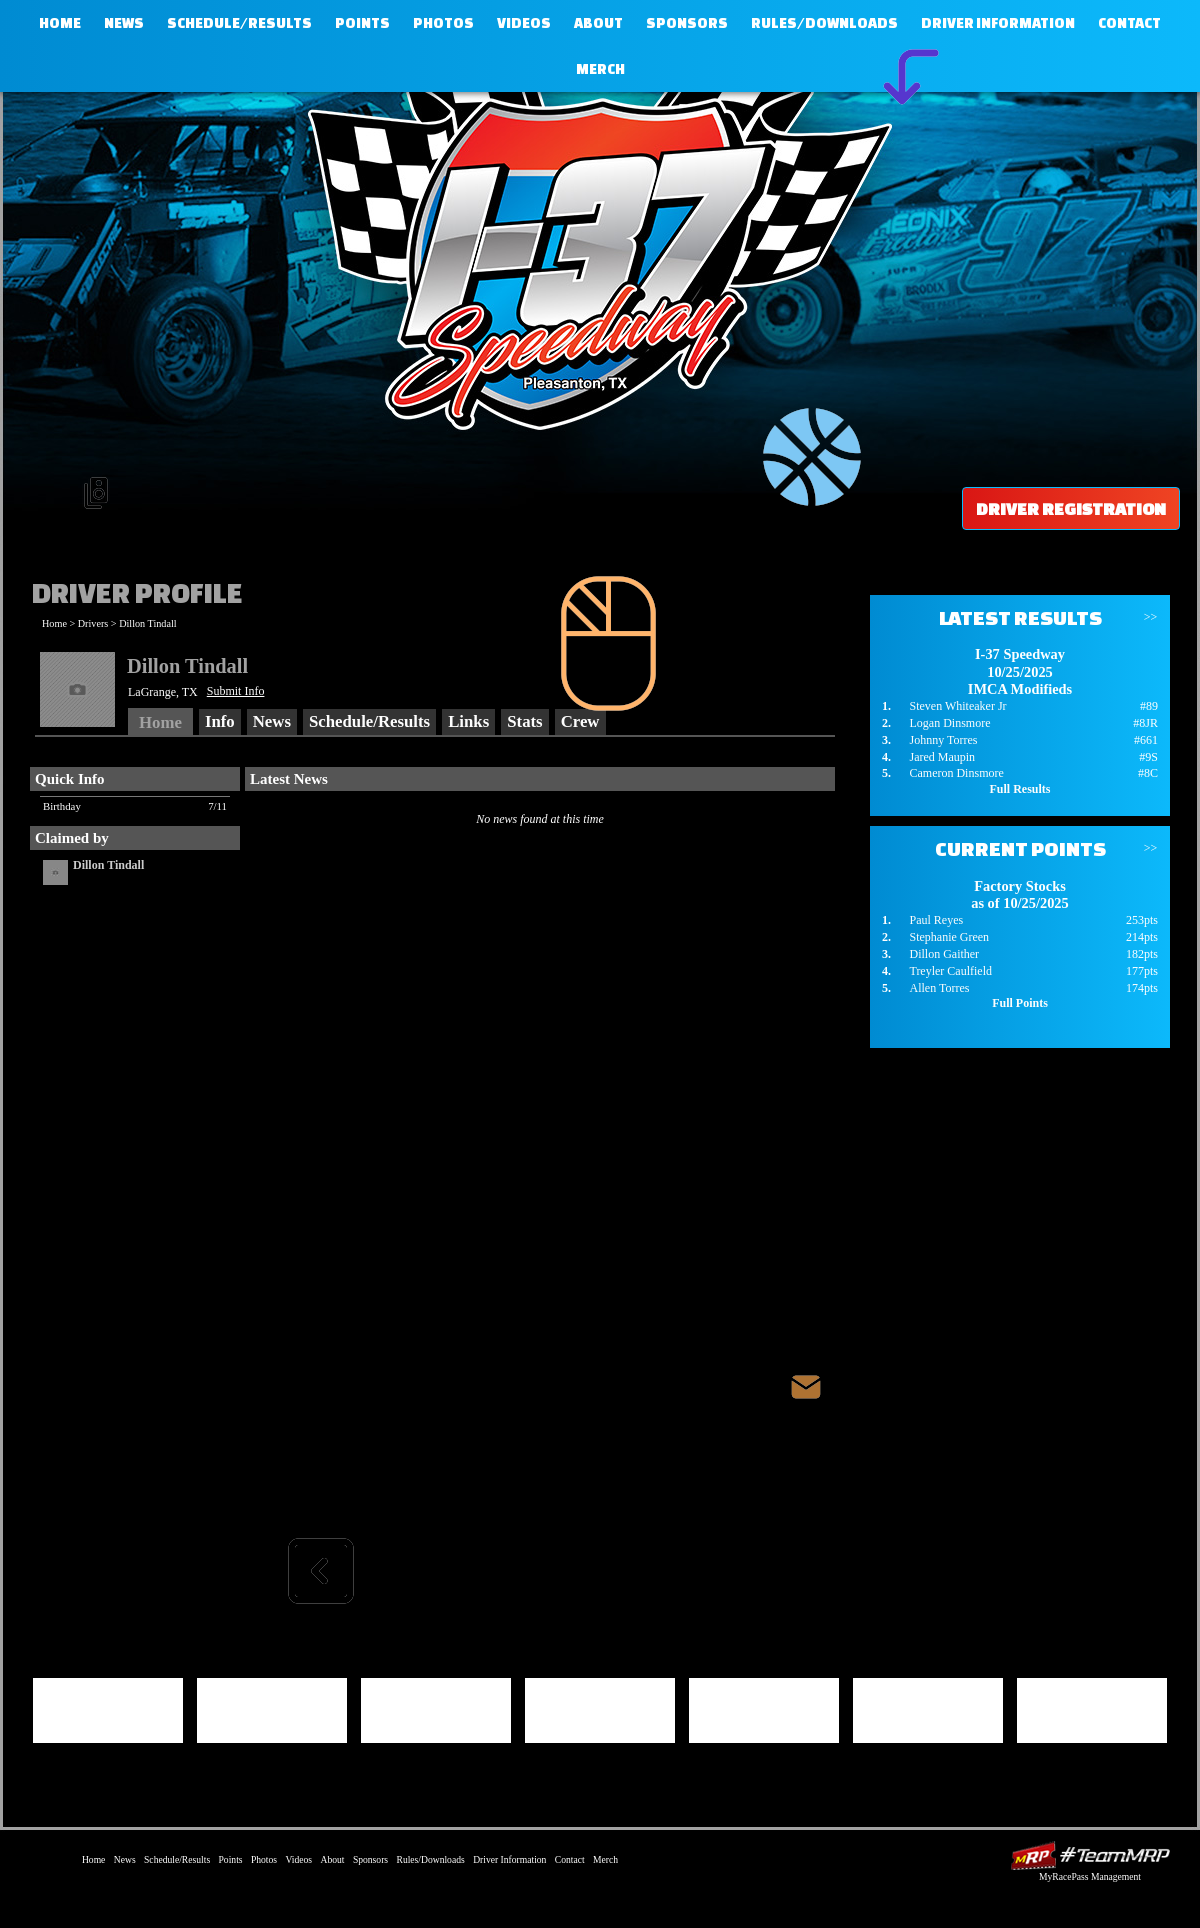 The image size is (1200, 1928). Describe the element at coordinates (806, 1387) in the screenshot. I see `open your email inbox` at that location.